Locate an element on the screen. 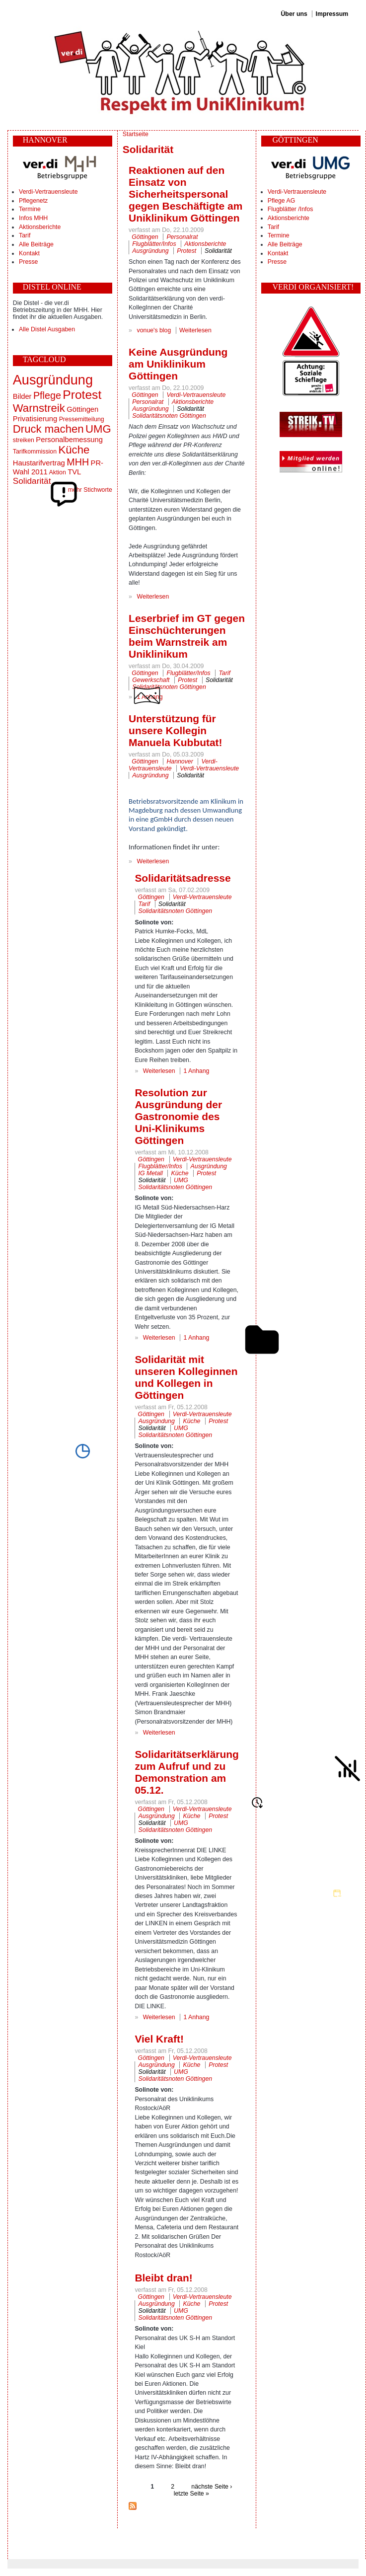  report a message or conversation is located at coordinates (64, 493).